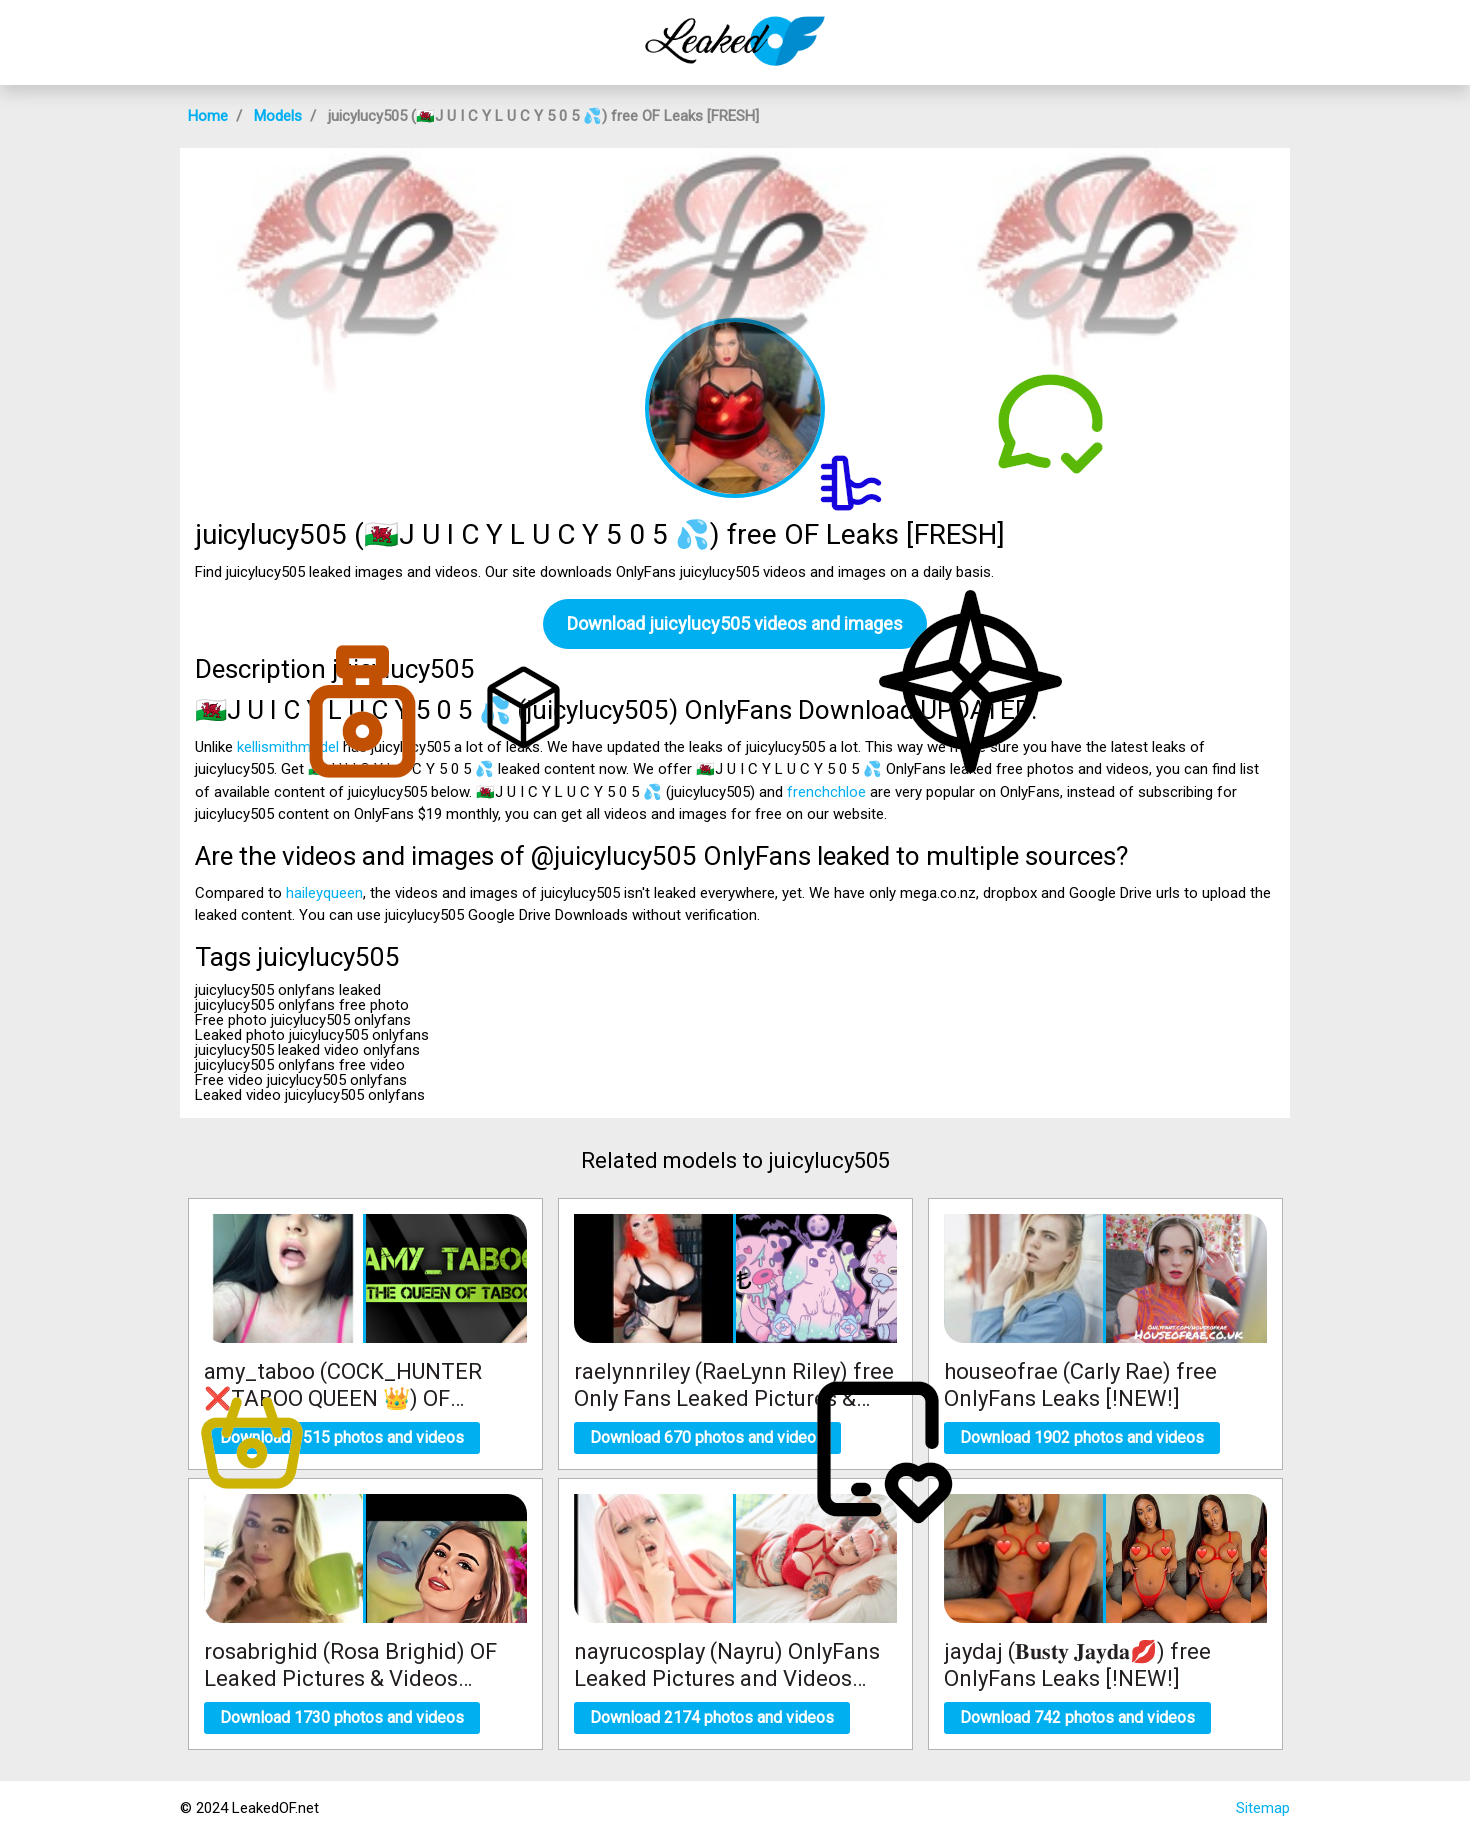 The image size is (1470, 1836). What do you see at coordinates (362, 711) in the screenshot?
I see `browse perfume or fragrance products` at bounding box center [362, 711].